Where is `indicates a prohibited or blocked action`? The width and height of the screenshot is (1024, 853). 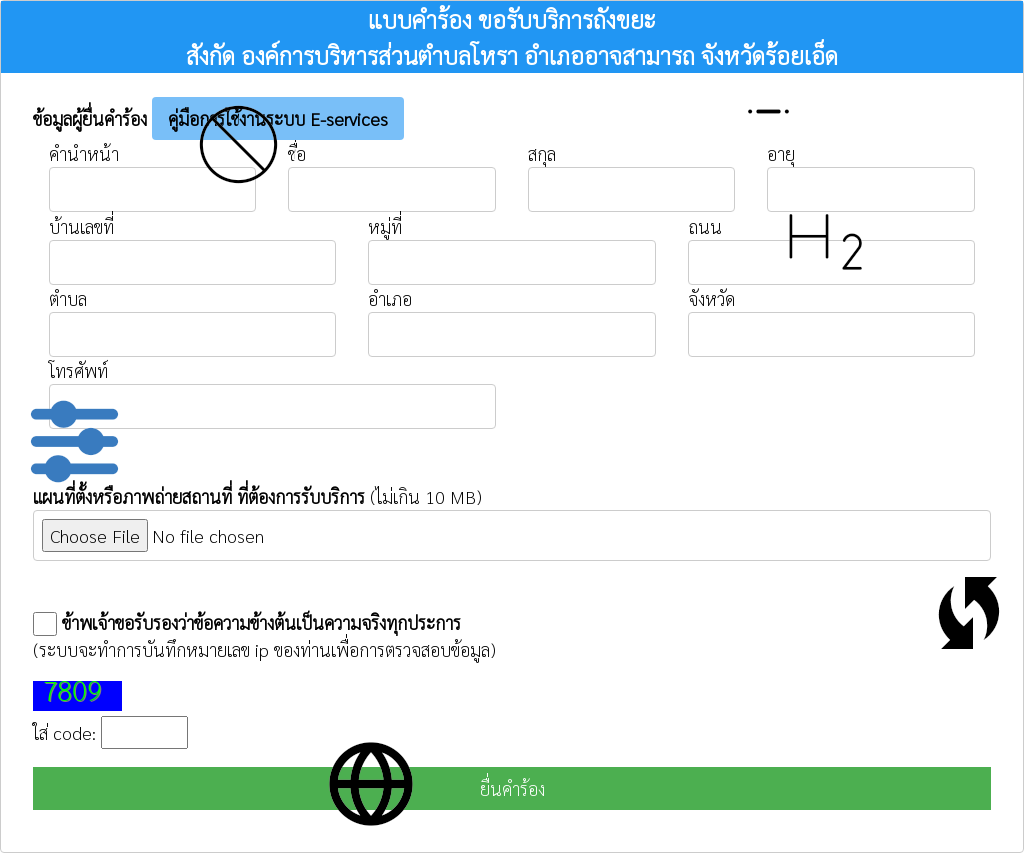 indicates a prohibited or blocked action is located at coordinates (238, 144).